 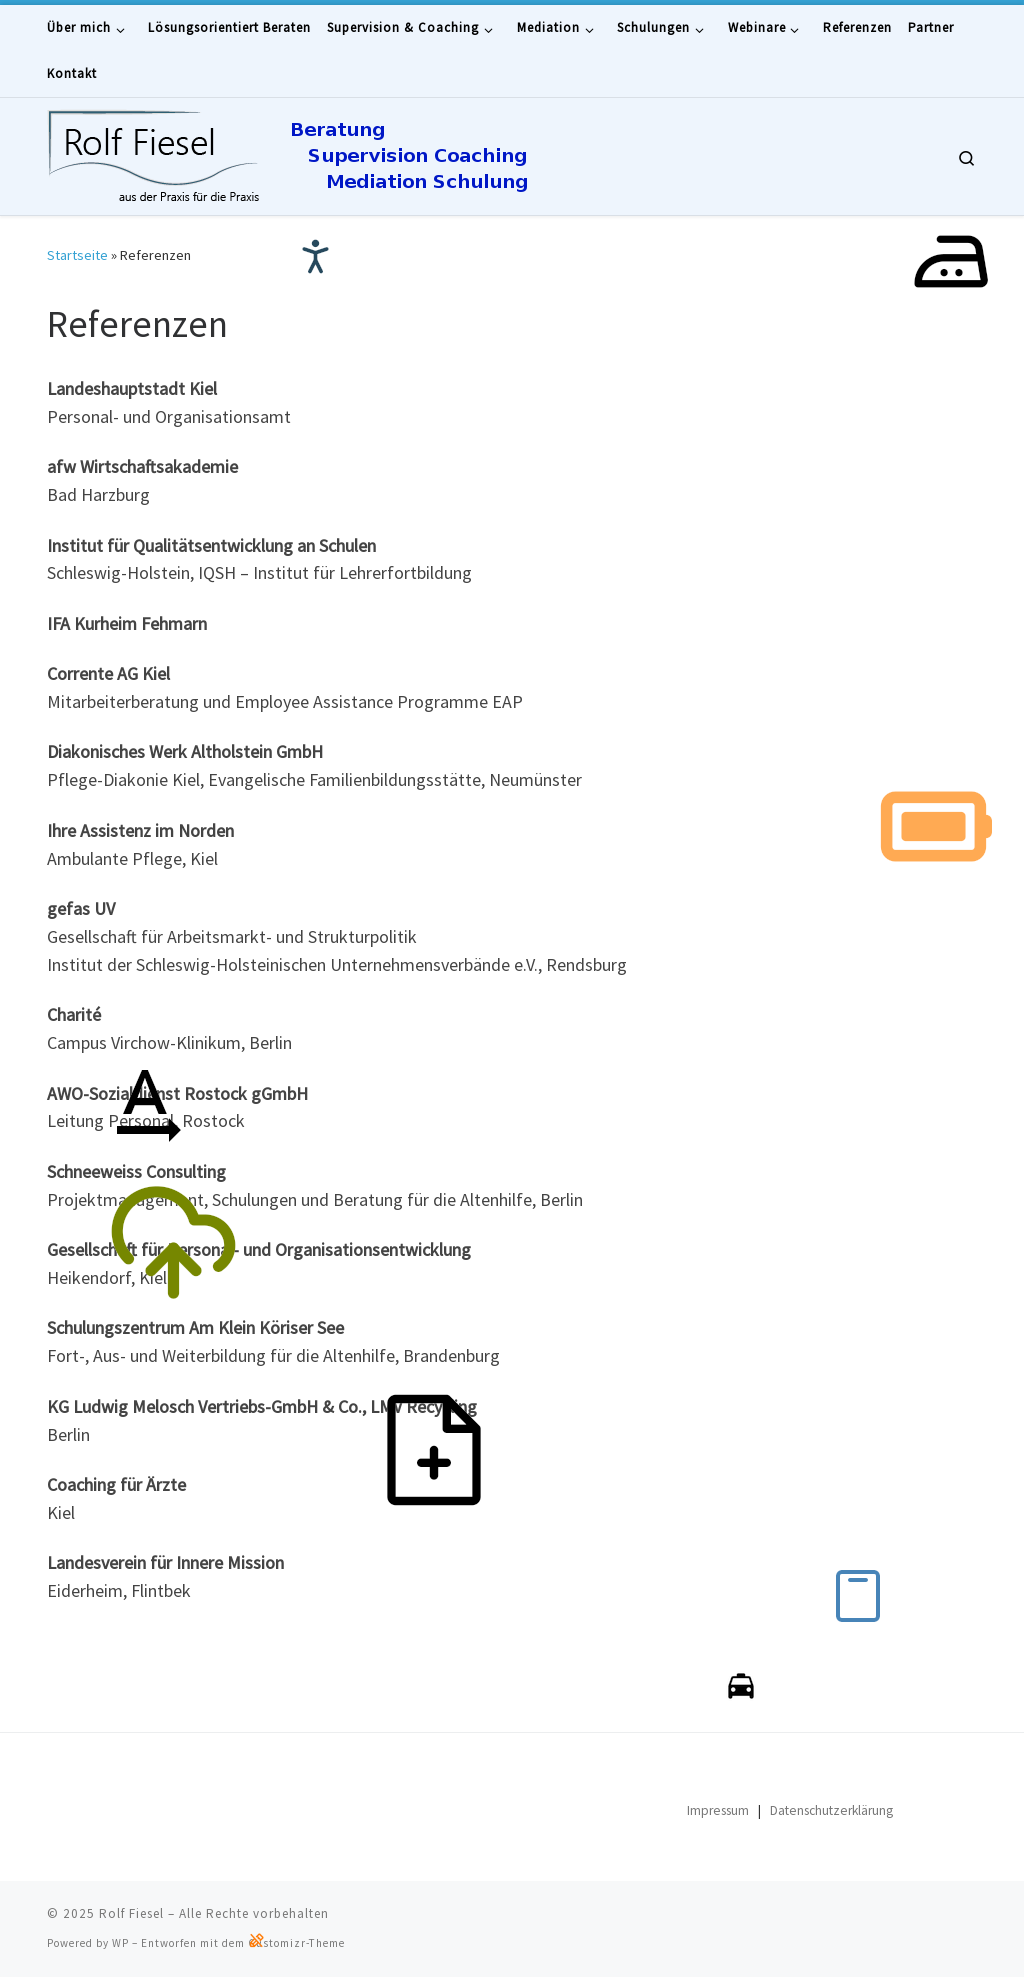 What do you see at coordinates (933, 826) in the screenshot?
I see `indicates battery is fully charged` at bounding box center [933, 826].